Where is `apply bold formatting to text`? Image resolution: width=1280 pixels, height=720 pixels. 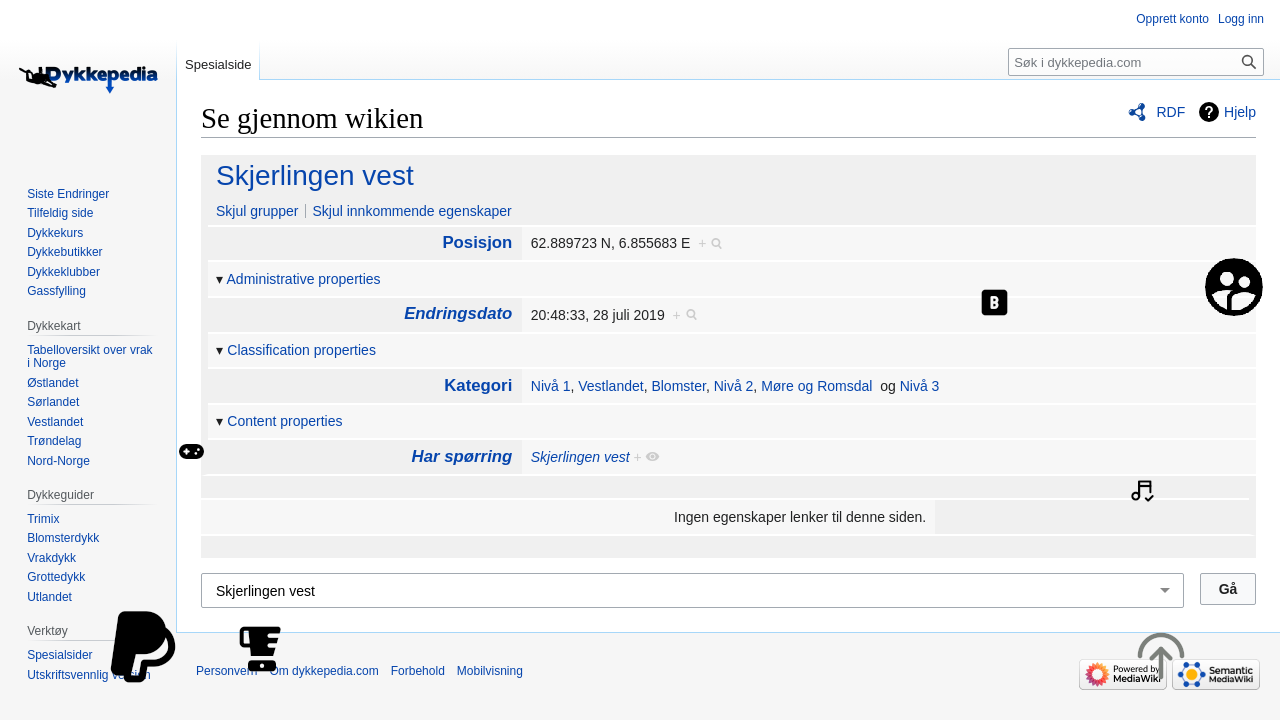 apply bold formatting to text is located at coordinates (994, 302).